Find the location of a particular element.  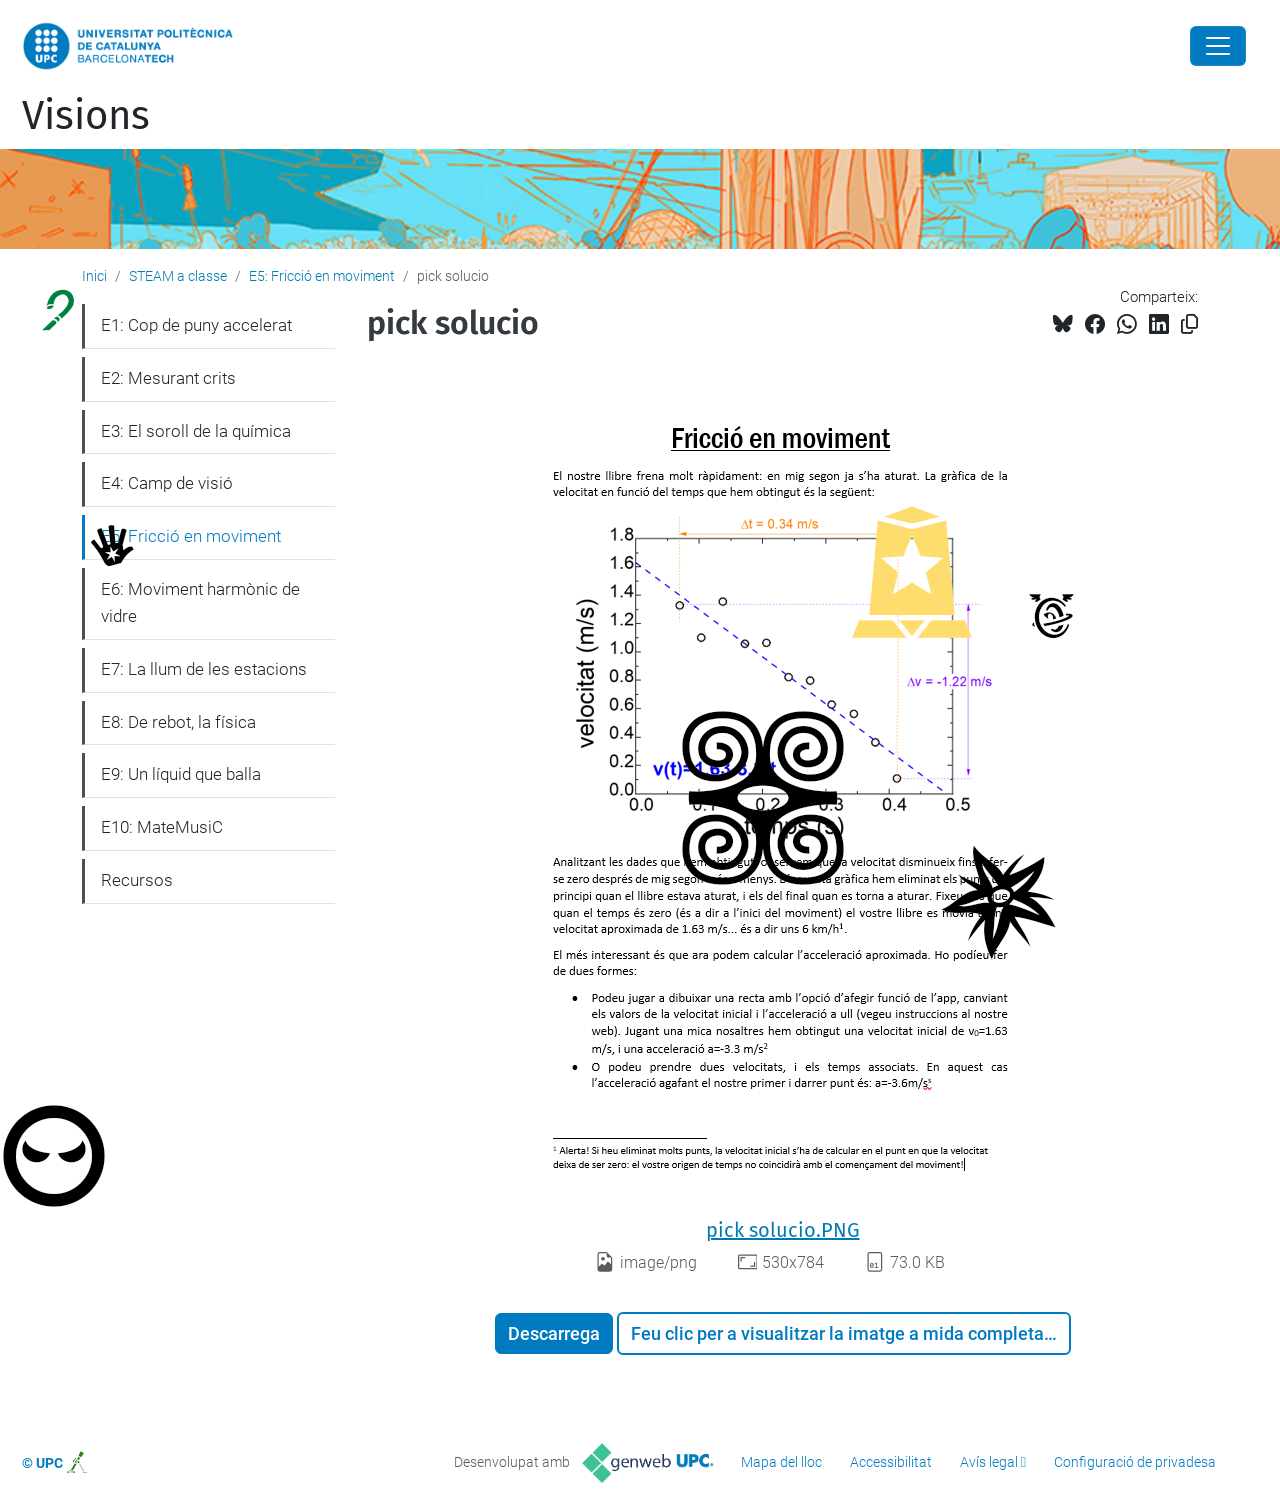

access shrine or altar features in gameplay is located at coordinates (912, 572).